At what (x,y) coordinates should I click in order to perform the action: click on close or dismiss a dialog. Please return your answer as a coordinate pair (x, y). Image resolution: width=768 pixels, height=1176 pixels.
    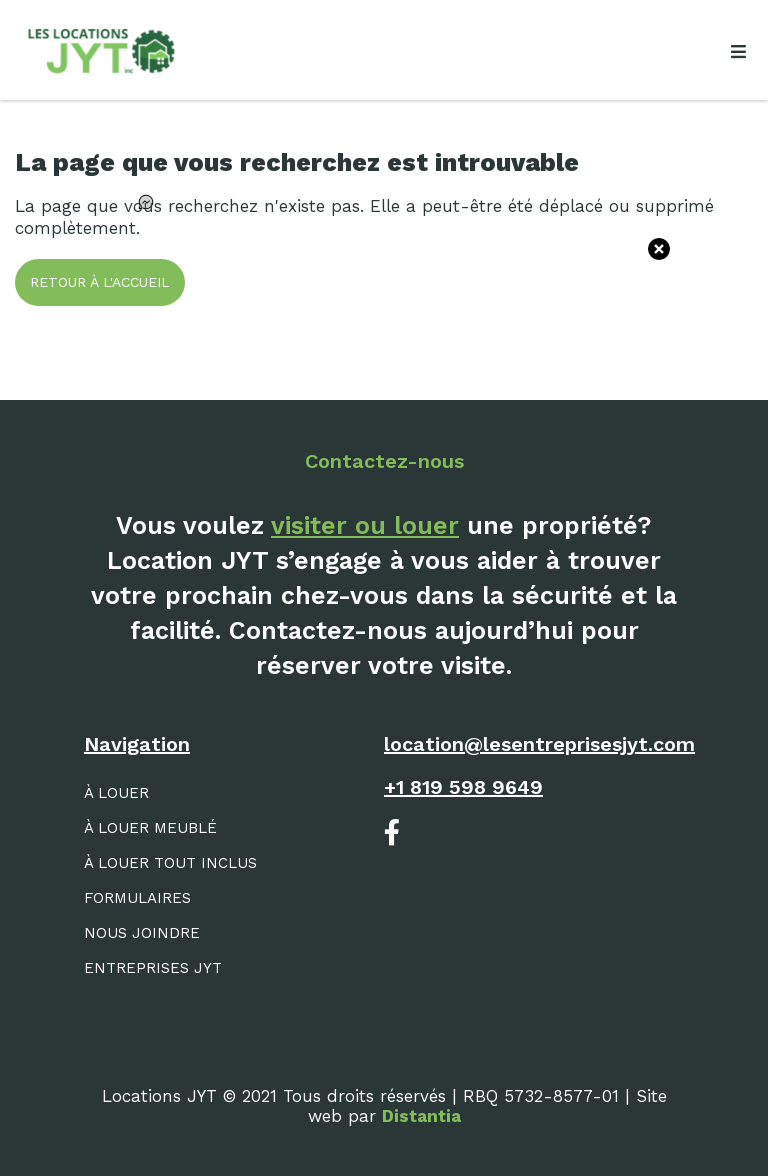
    Looking at the image, I should click on (659, 249).